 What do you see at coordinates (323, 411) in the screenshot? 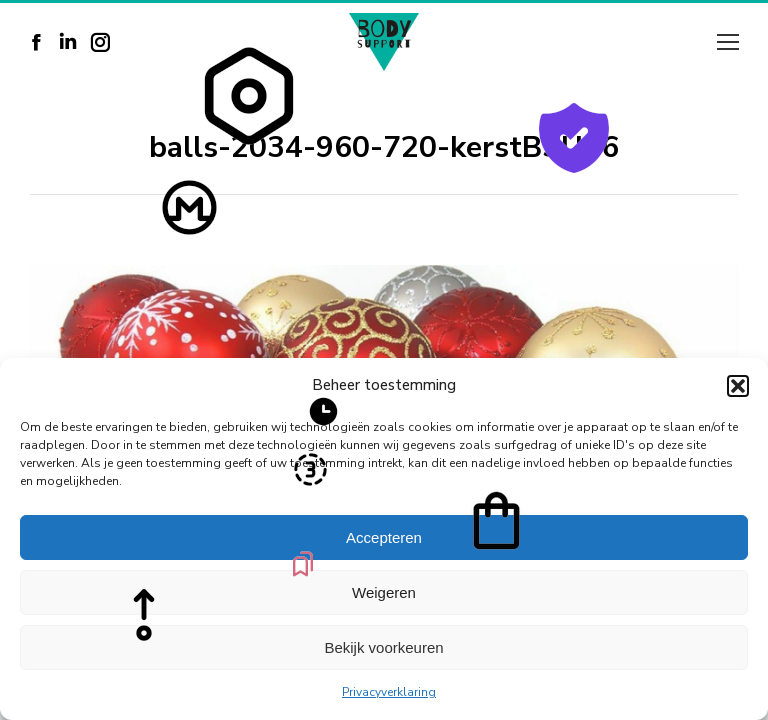
I see `view current time` at bounding box center [323, 411].